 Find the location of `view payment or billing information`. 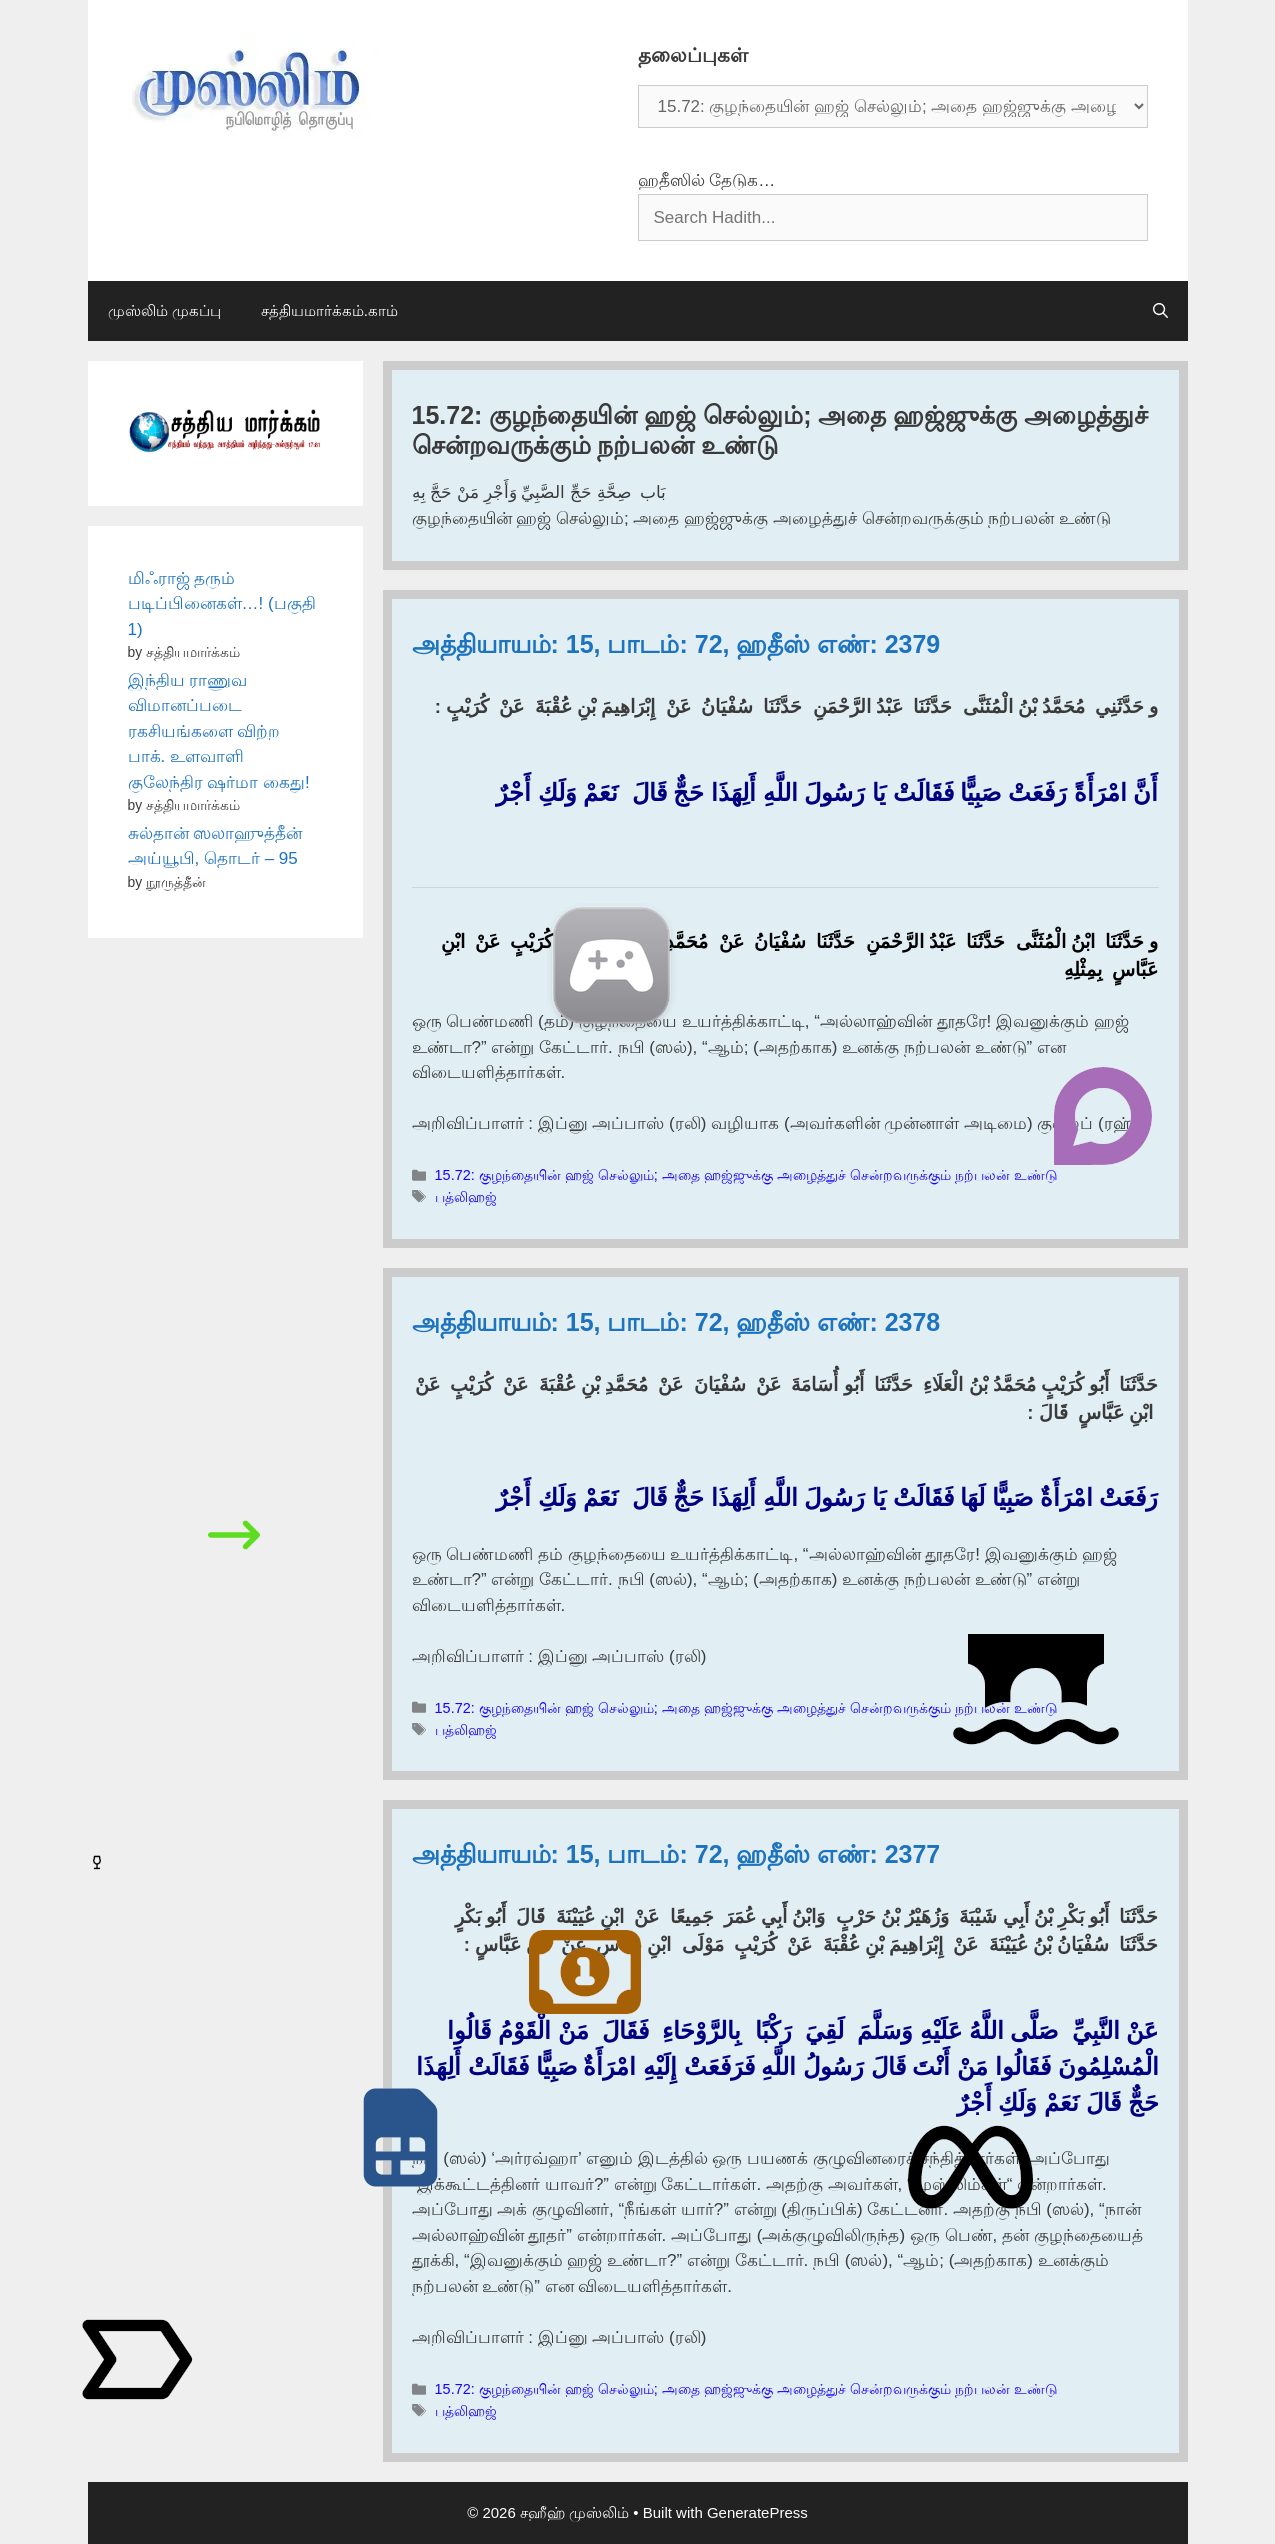

view payment or billing information is located at coordinates (585, 1972).